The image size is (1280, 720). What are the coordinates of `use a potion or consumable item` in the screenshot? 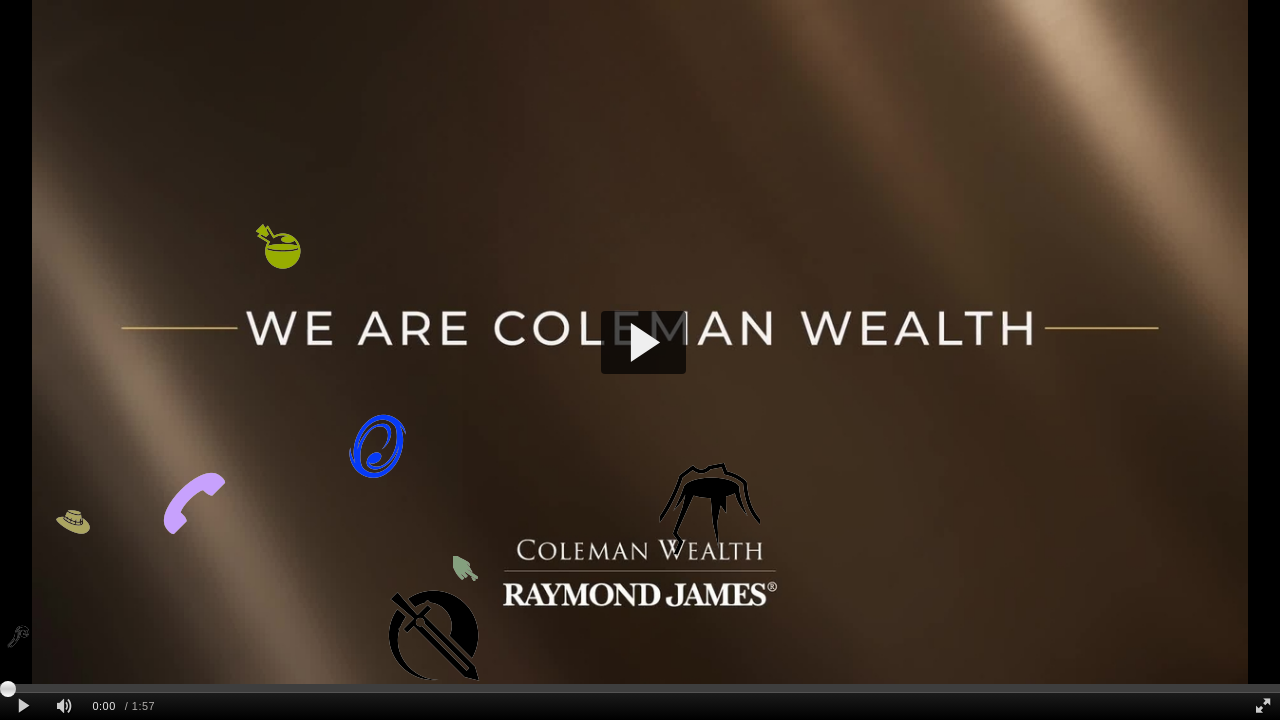 It's located at (278, 246).